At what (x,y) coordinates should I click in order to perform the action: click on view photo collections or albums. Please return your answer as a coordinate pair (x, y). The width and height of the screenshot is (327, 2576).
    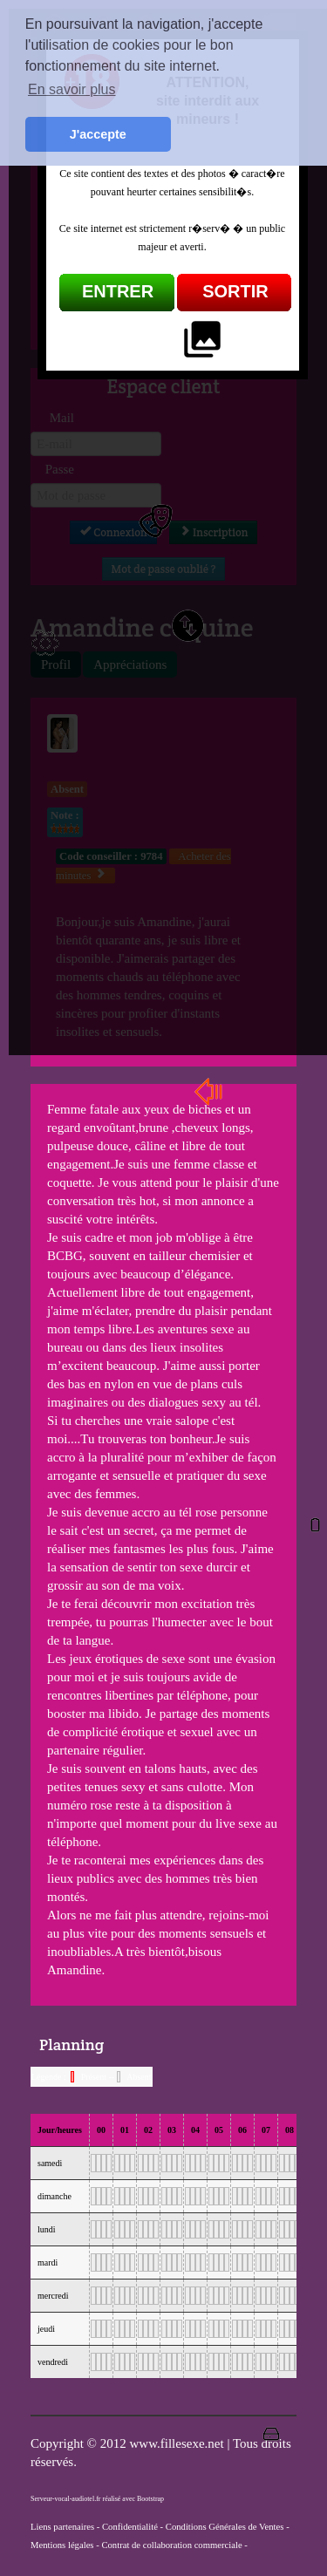
    Looking at the image, I should click on (202, 339).